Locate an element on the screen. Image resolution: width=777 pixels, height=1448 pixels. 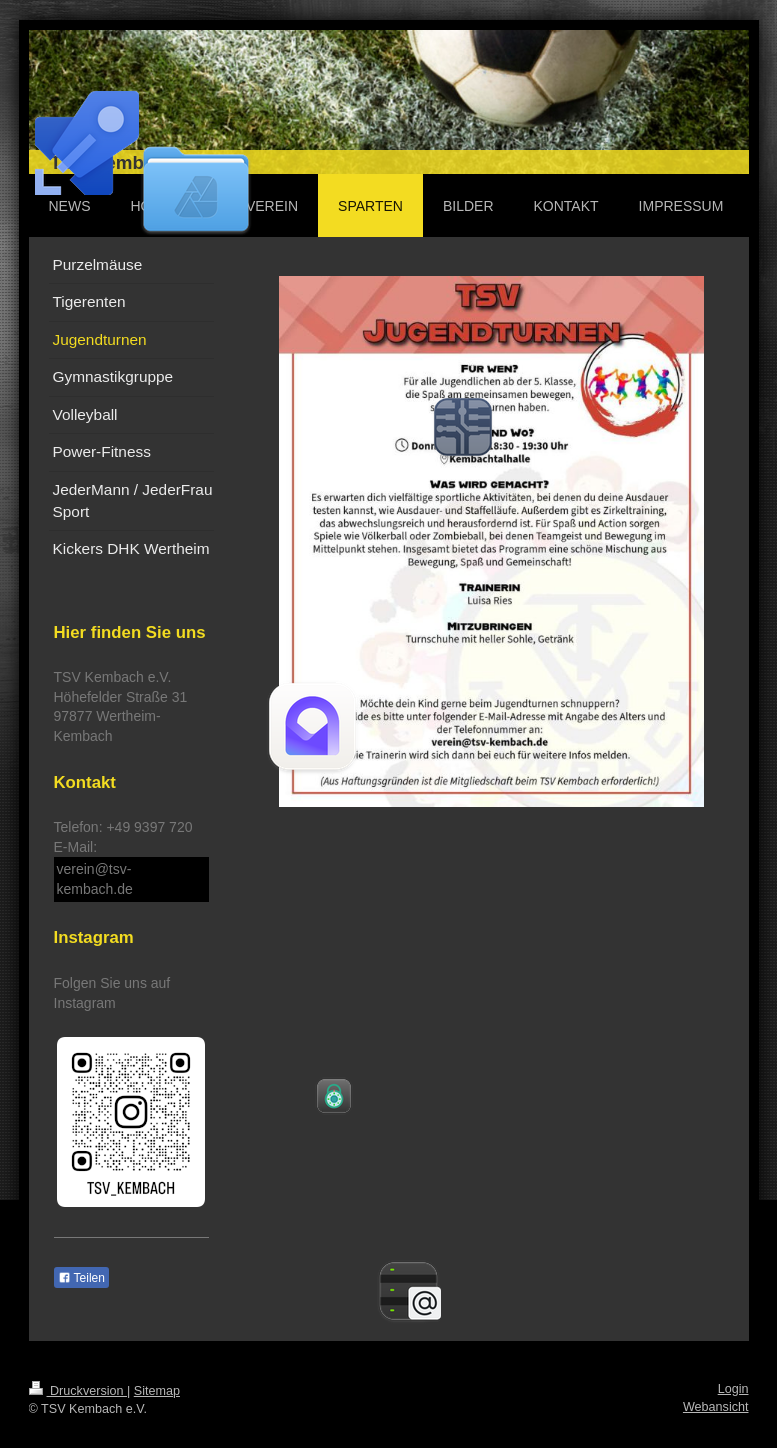
launch the pipelines app is located at coordinates (87, 143).